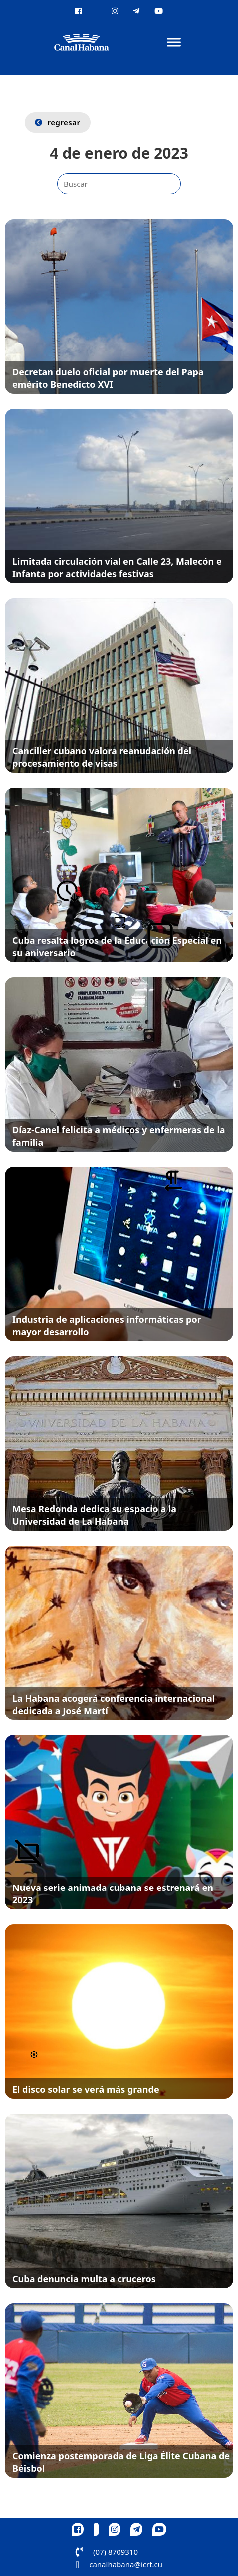  Describe the element at coordinates (34, 2054) in the screenshot. I see `indicates rank or position number 6` at that location.